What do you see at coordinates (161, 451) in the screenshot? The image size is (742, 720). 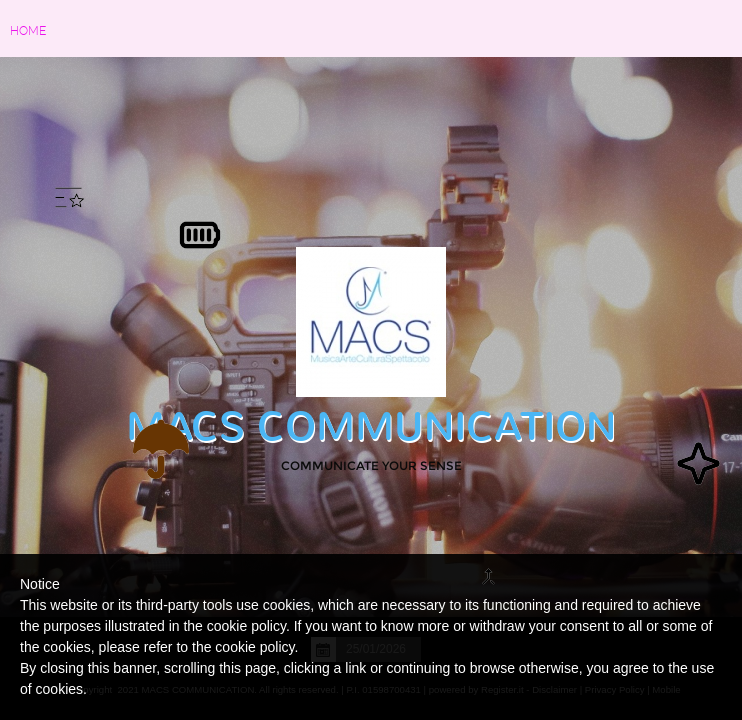 I see `view weather protection or rain forecast` at bounding box center [161, 451].